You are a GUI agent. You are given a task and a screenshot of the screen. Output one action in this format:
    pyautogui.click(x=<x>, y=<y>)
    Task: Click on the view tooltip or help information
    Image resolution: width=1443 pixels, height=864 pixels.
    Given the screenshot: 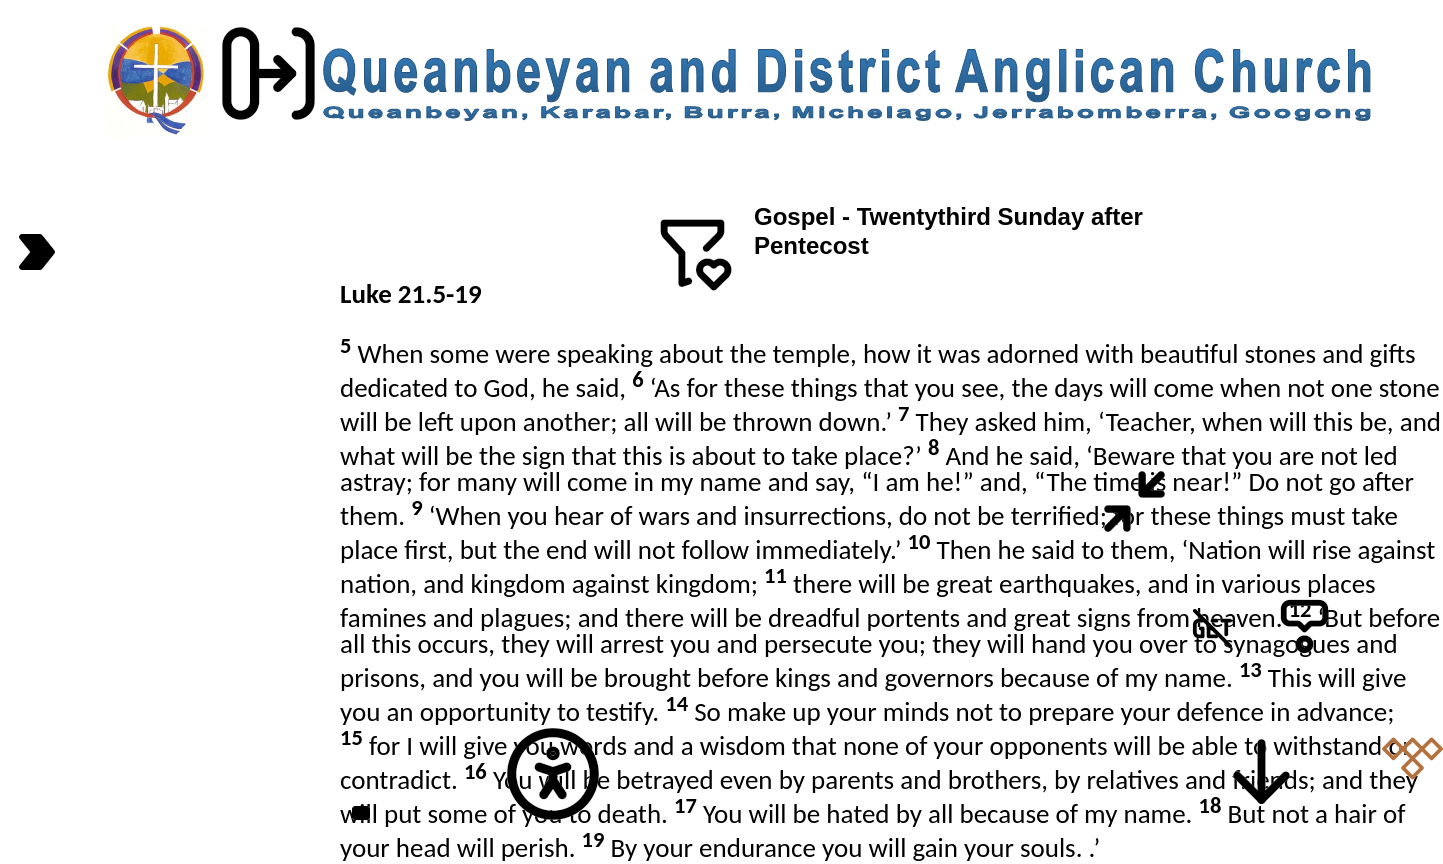 What is the action you would take?
    pyautogui.click(x=1304, y=626)
    